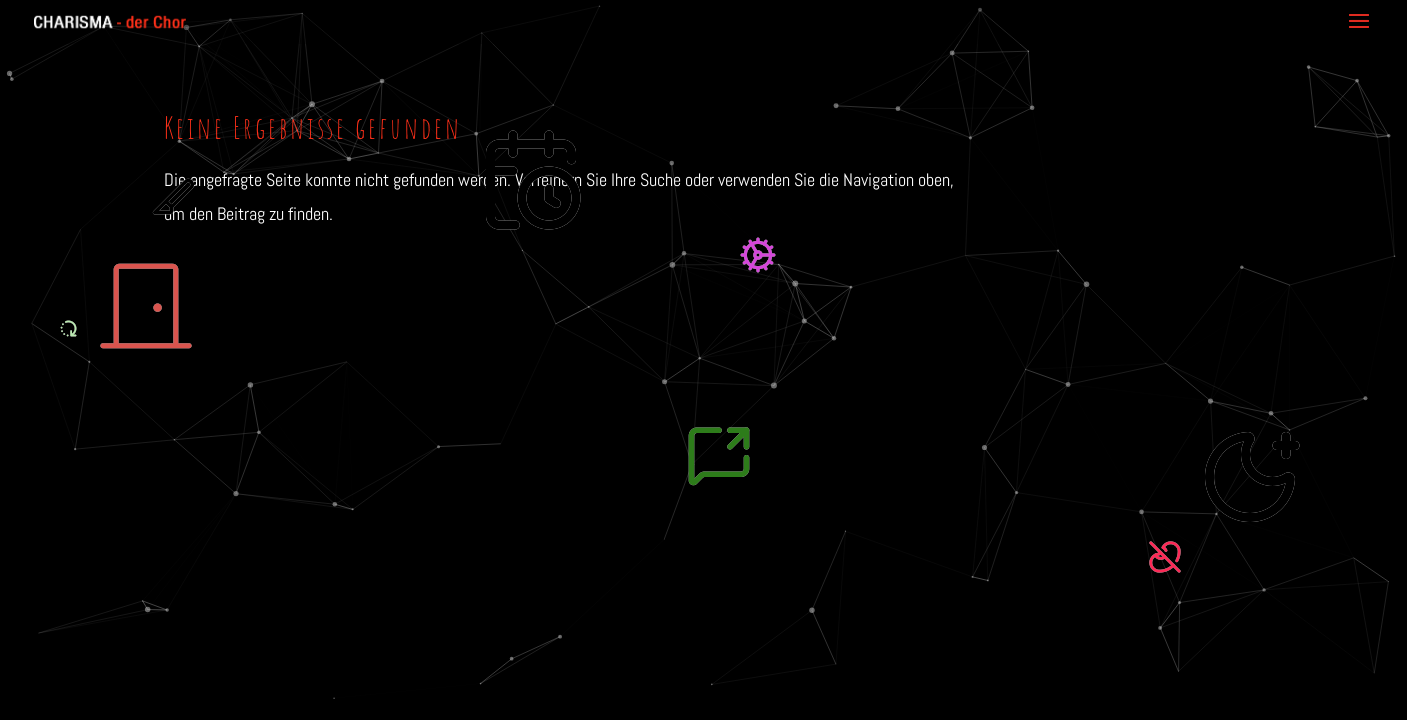 This screenshot has height=720, width=1407. Describe the element at coordinates (531, 180) in the screenshot. I see `schedule an event or appointment` at that location.